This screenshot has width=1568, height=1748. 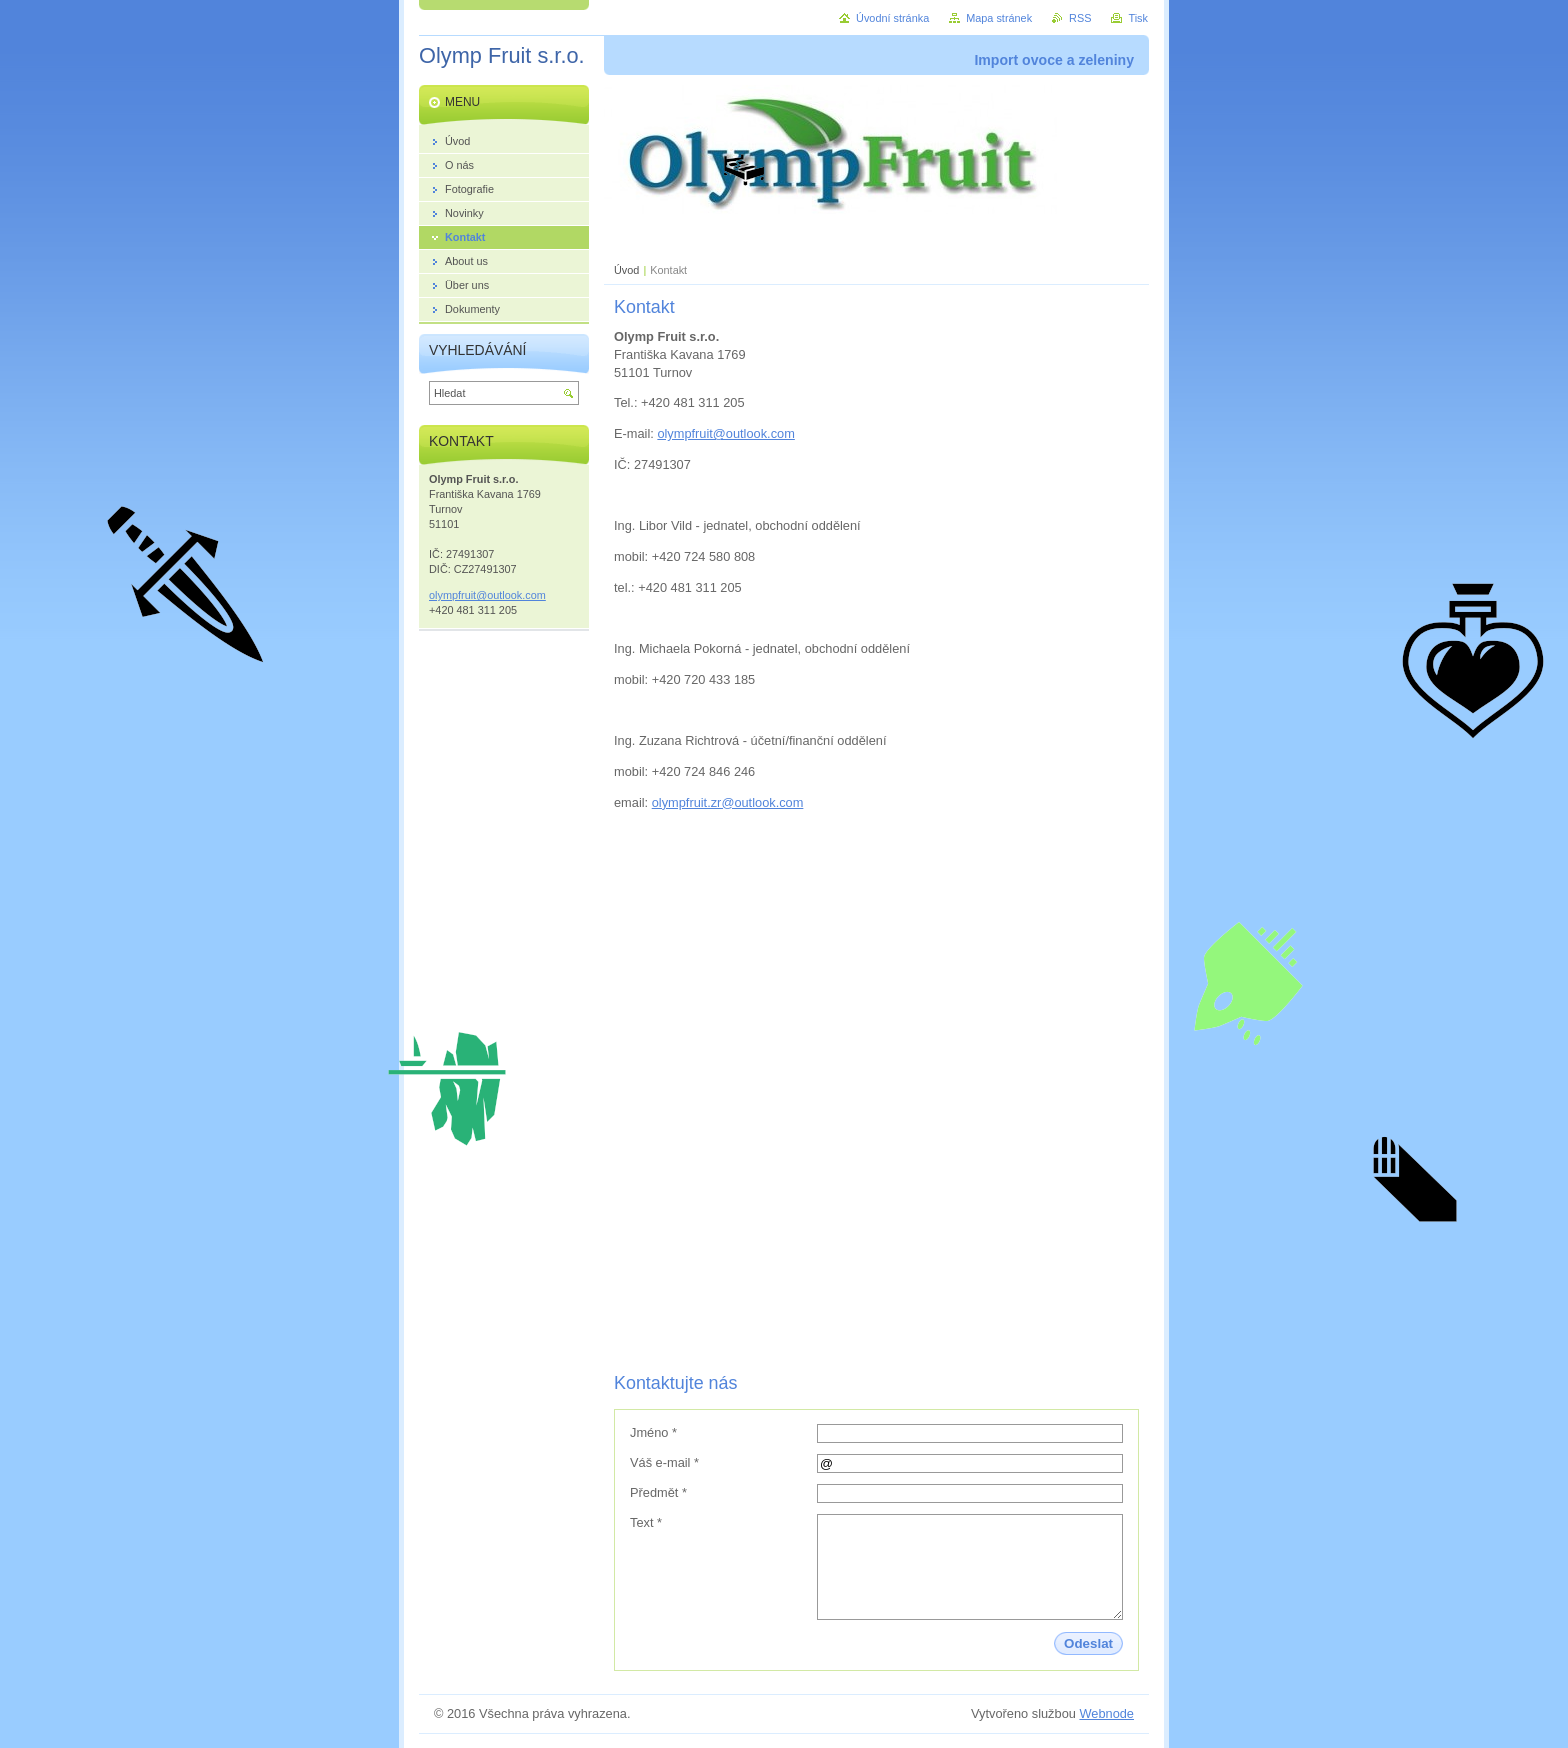 What do you see at coordinates (1248, 983) in the screenshot?
I see `launch bombing run or airstrike action` at bounding box center [1248, 983].